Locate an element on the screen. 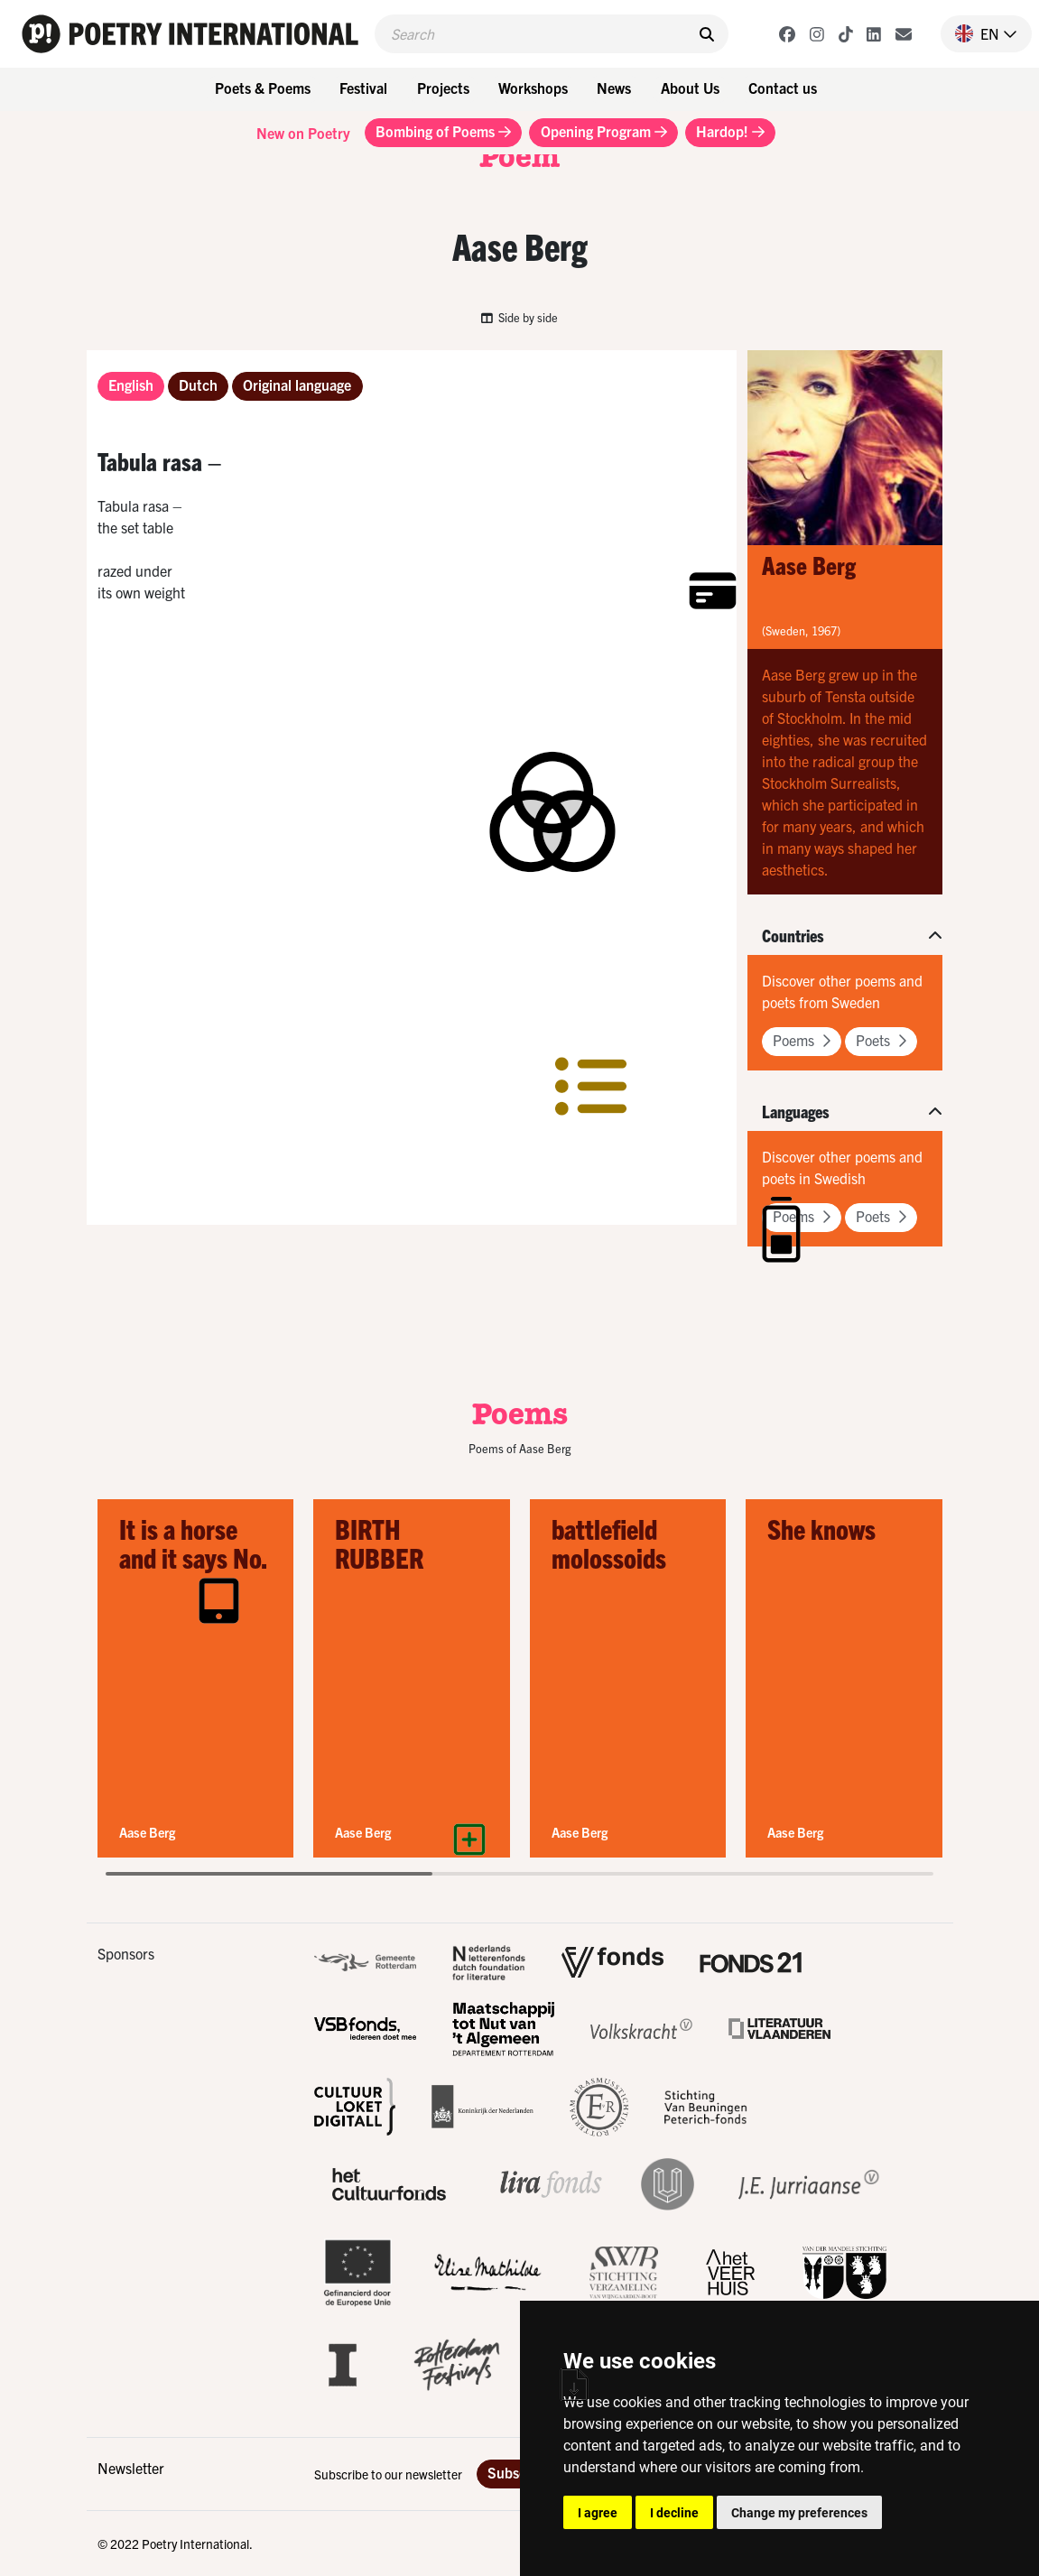 The image size is (1039, 2576). download a file is located at coordinates (574, 2385).